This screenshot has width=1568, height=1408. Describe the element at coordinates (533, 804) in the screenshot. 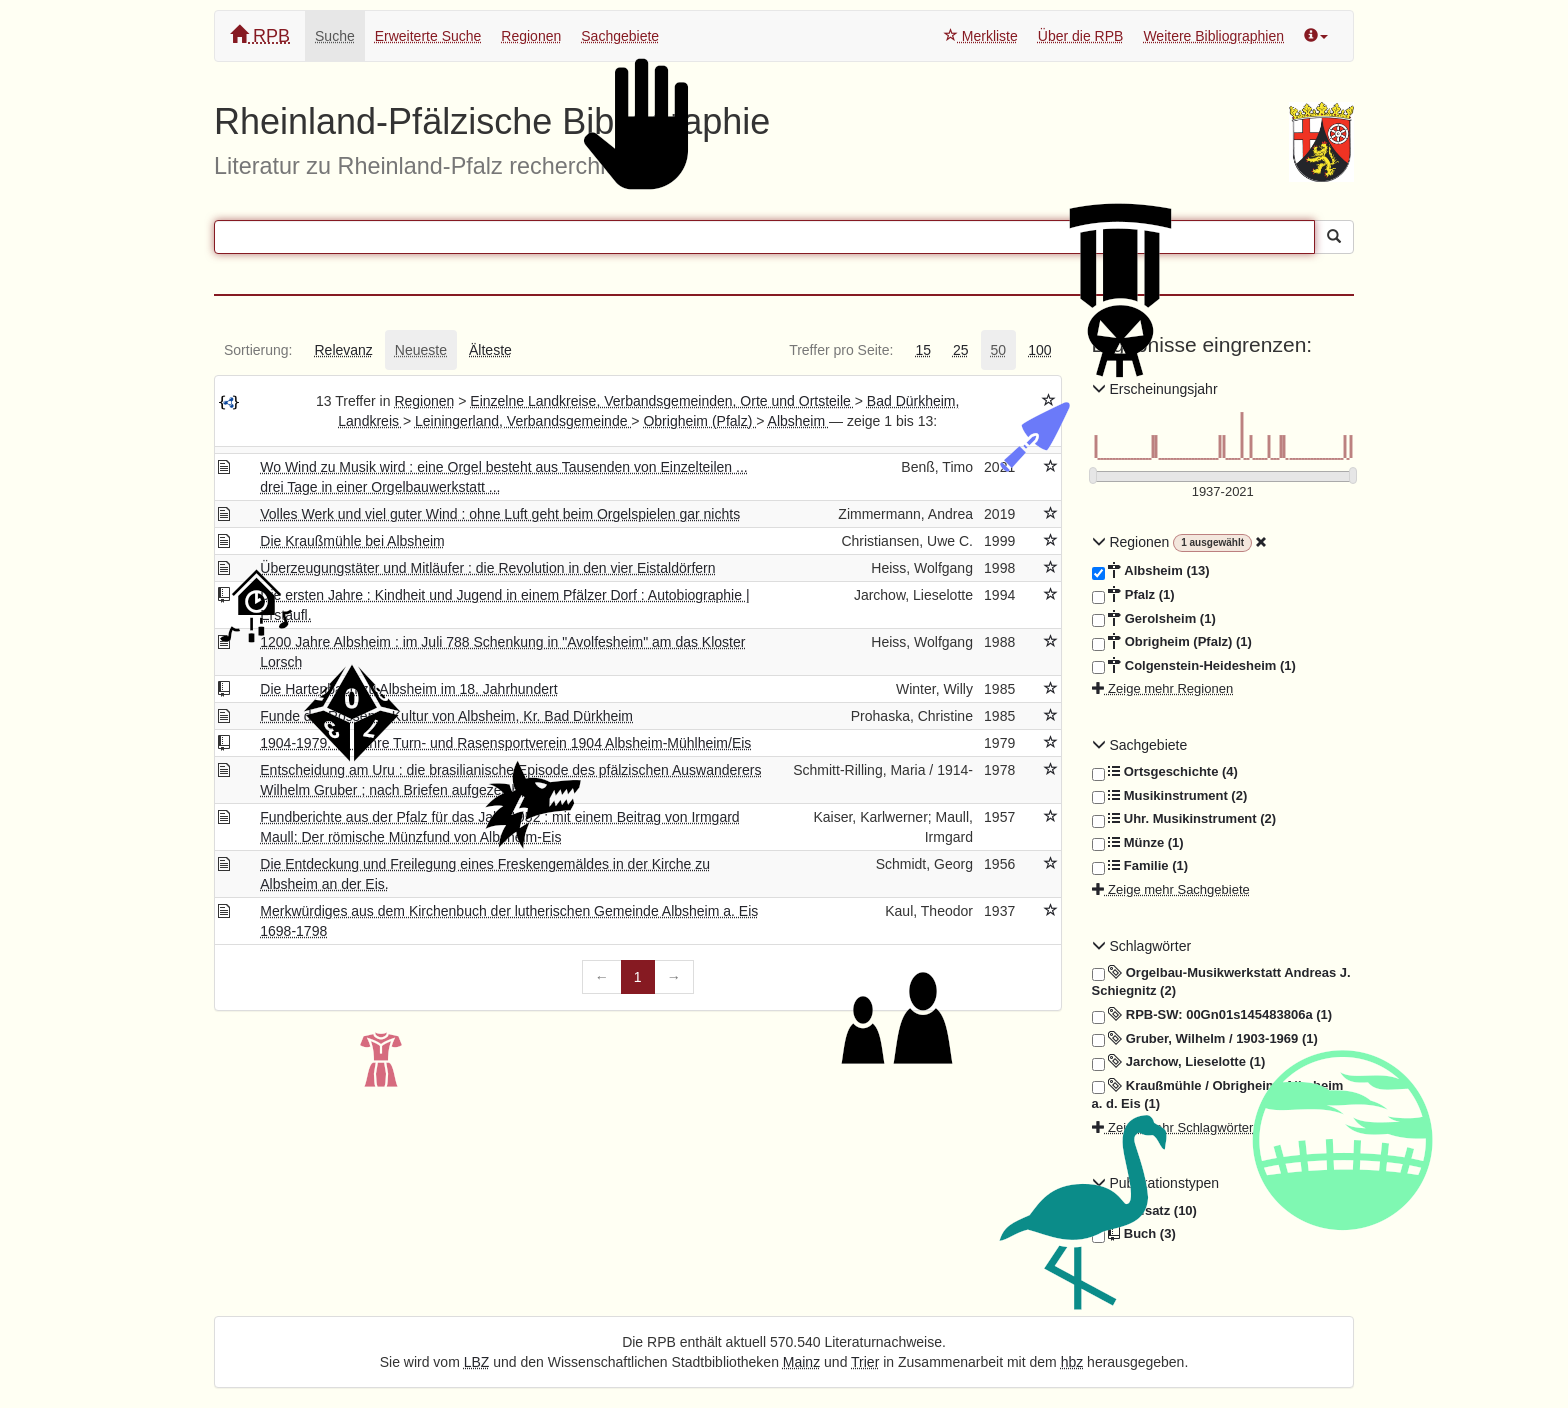

I see `select wolf character or team` at that location.